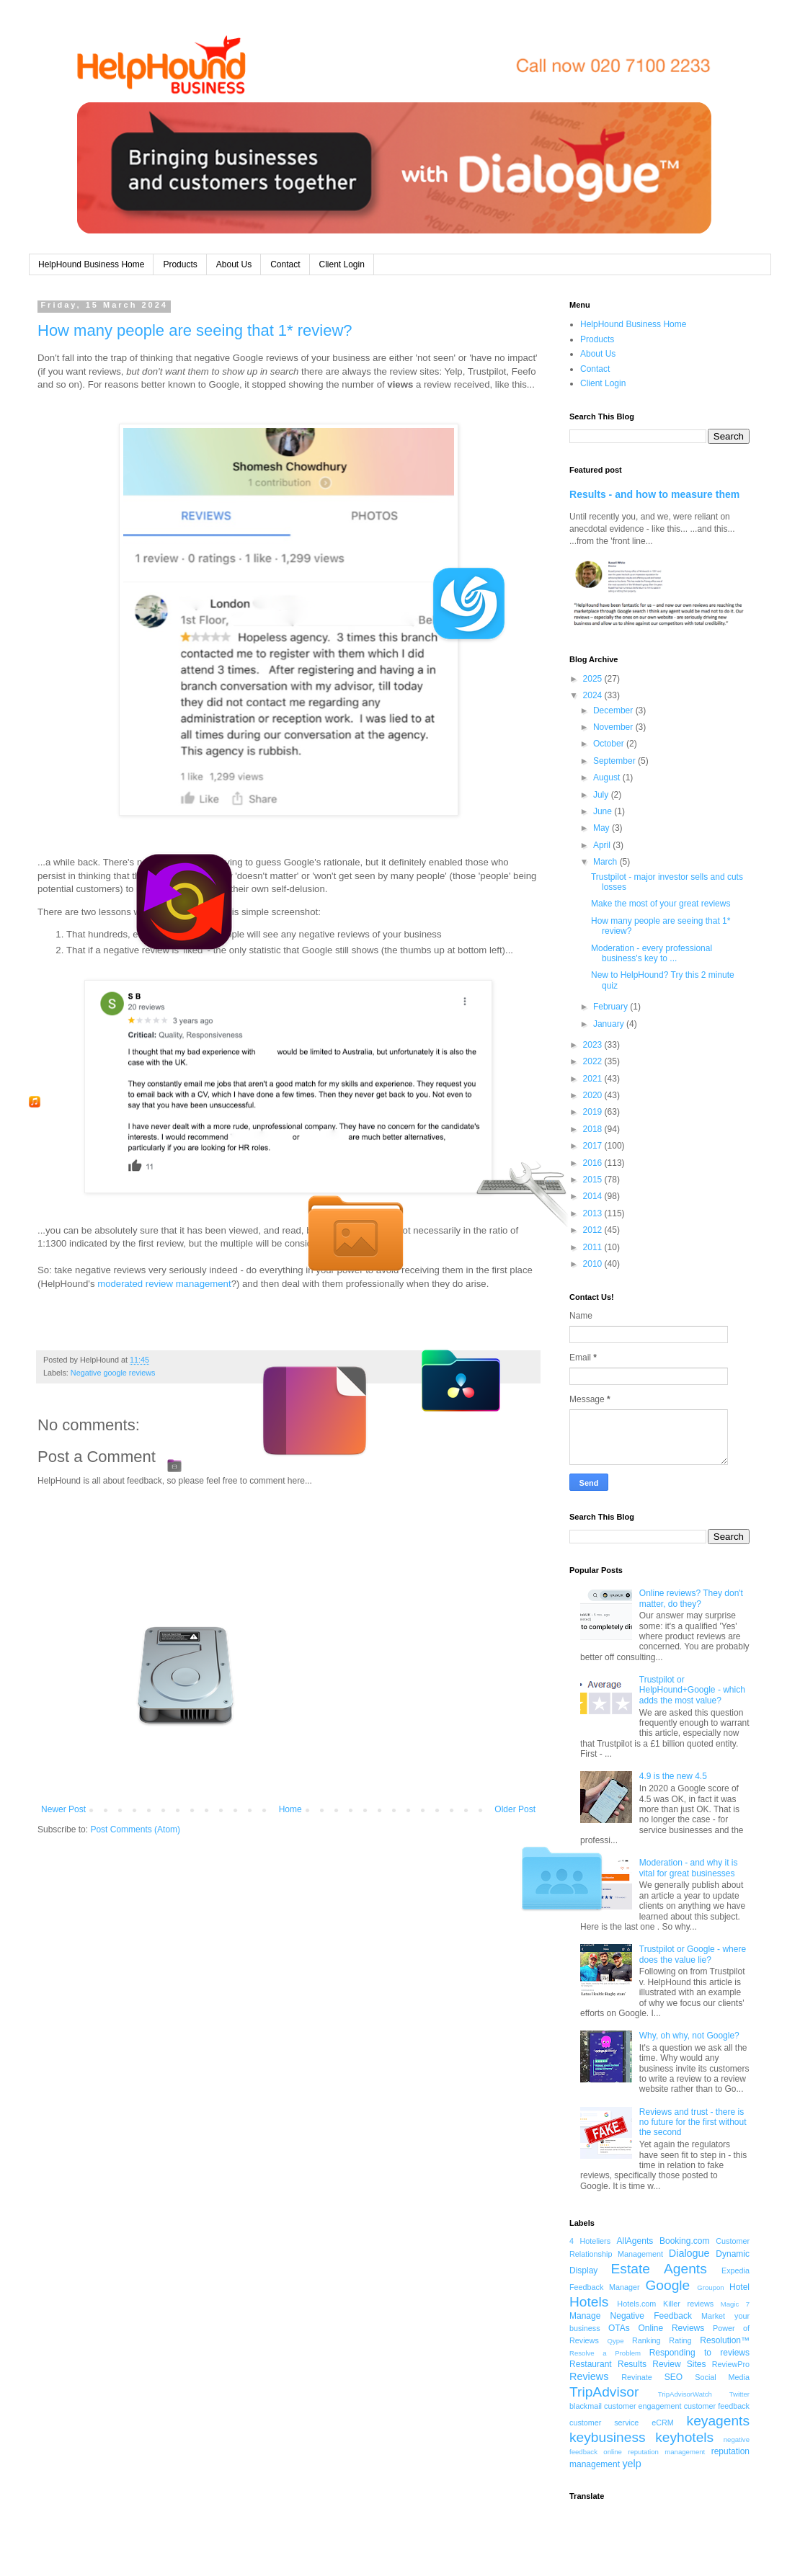 The width and height of the screenshot is (800, 2576). What do you see at coordinates (355, 1233) in the screenshot?
I see `open your images folder` at bounding box center [355, 1233].